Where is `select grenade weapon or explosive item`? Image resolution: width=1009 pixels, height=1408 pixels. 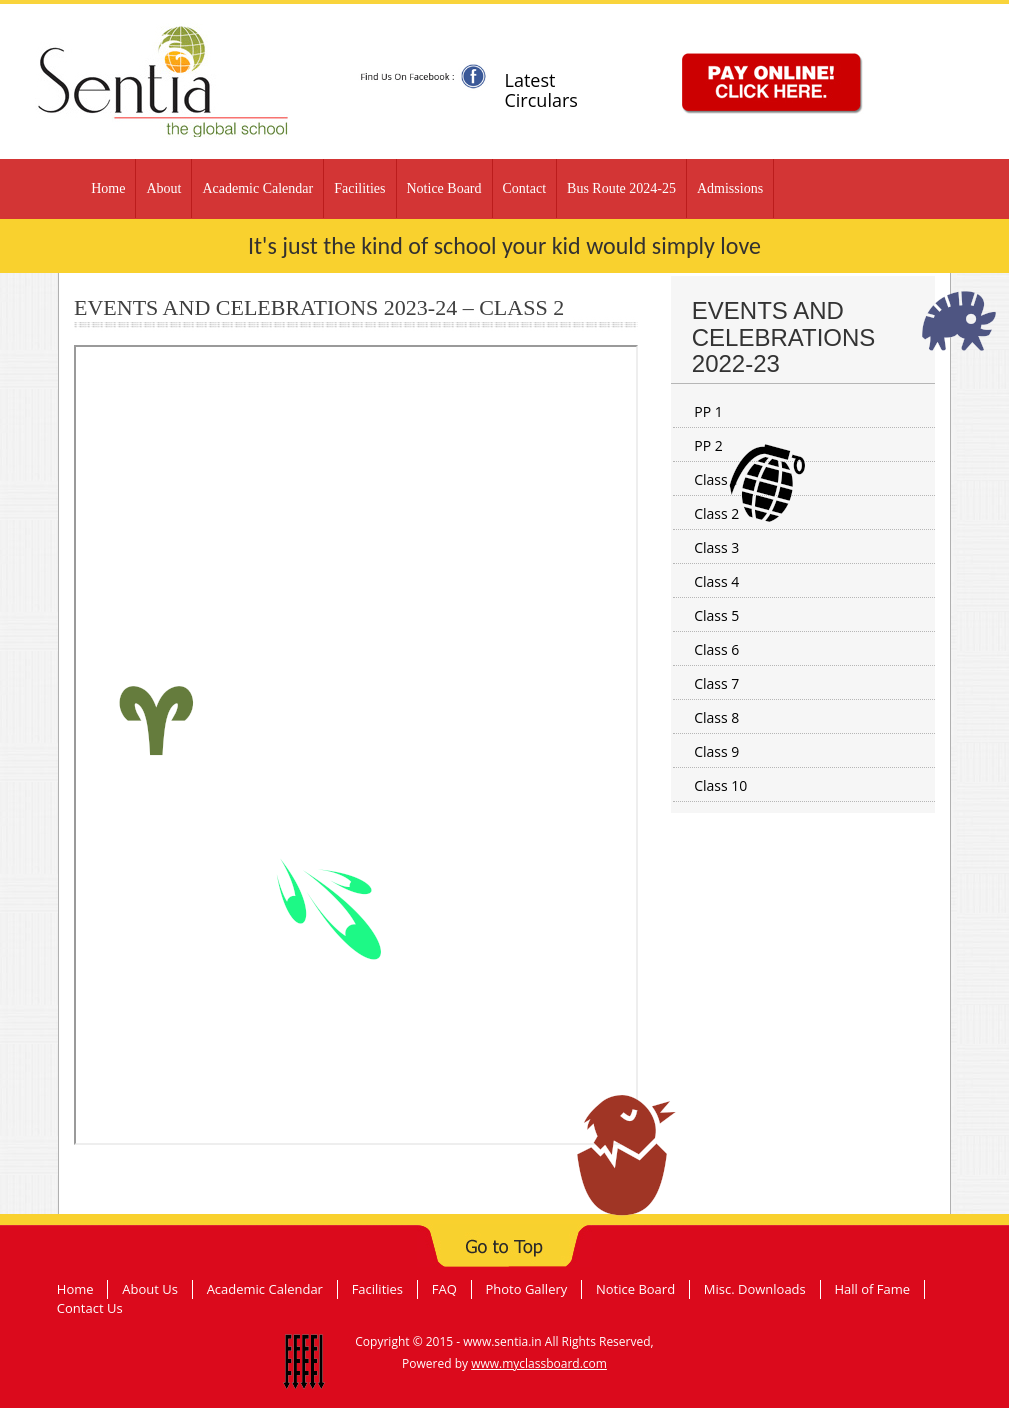 select grenade weapon or explosive item is located at coordinates (765, 482).